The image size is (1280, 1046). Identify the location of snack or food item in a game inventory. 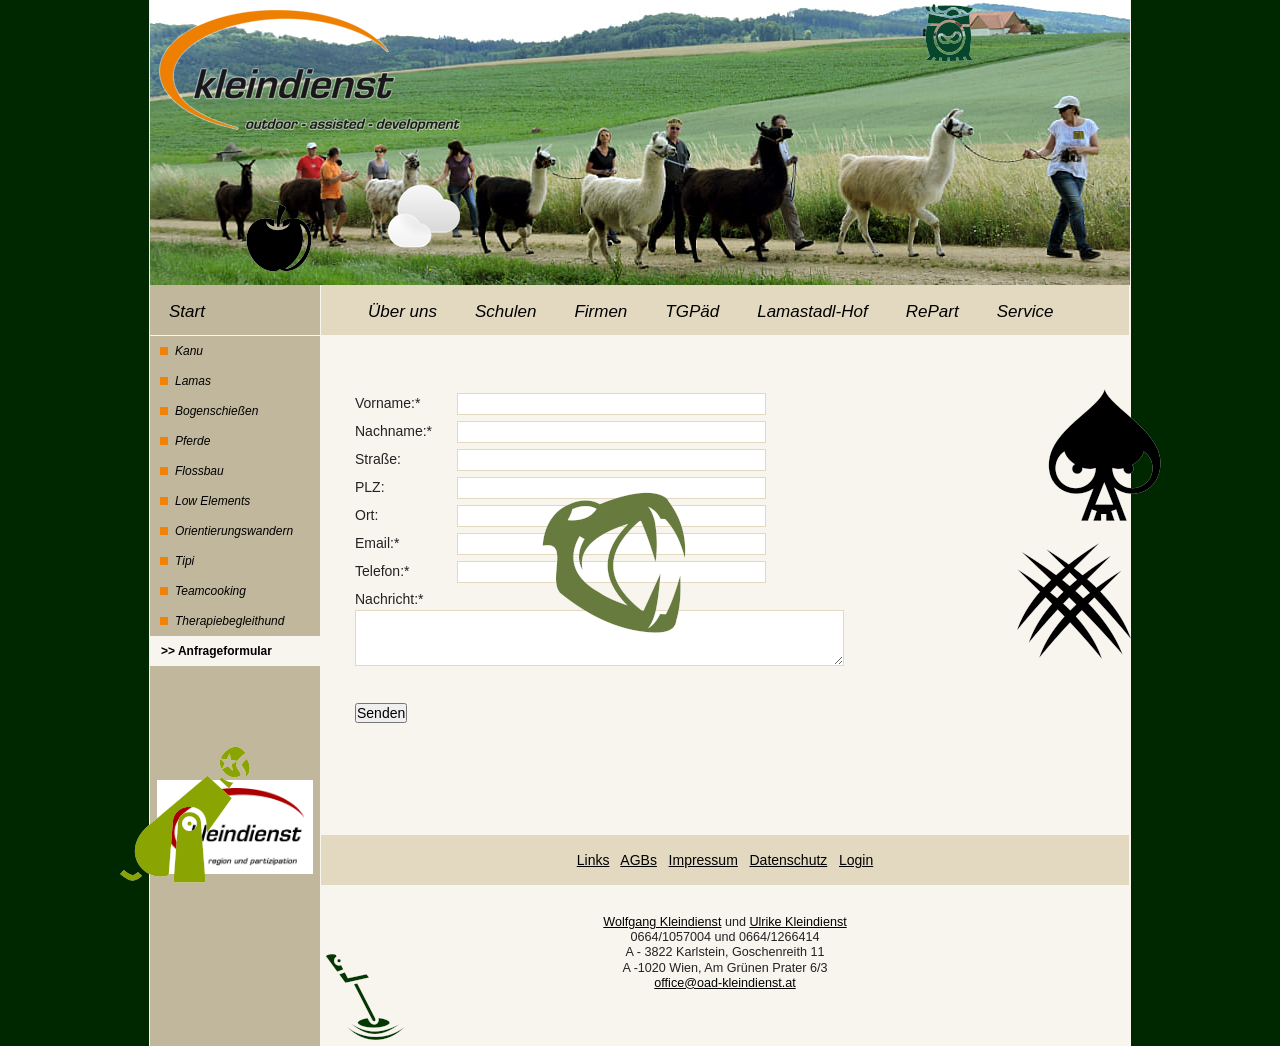
(949, 32).